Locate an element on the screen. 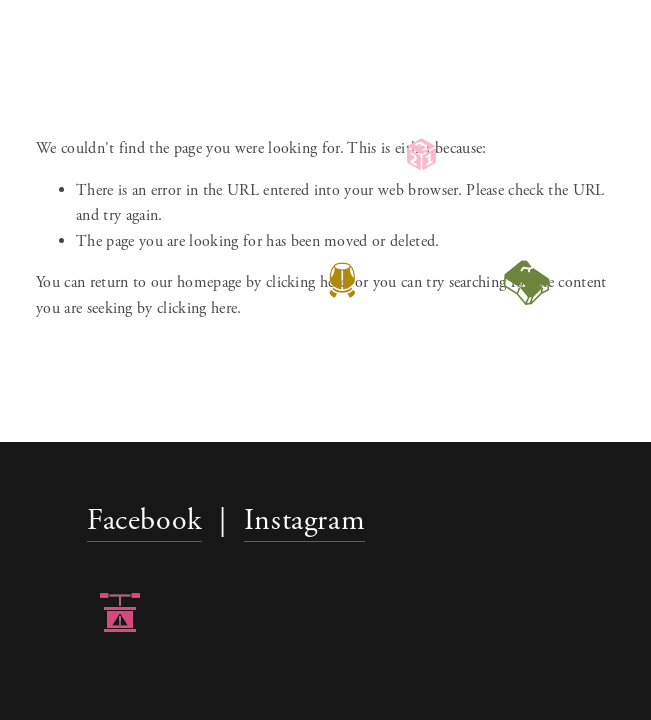  view ancient artifacts or relics in inventory is located at coordinates (526, 282).